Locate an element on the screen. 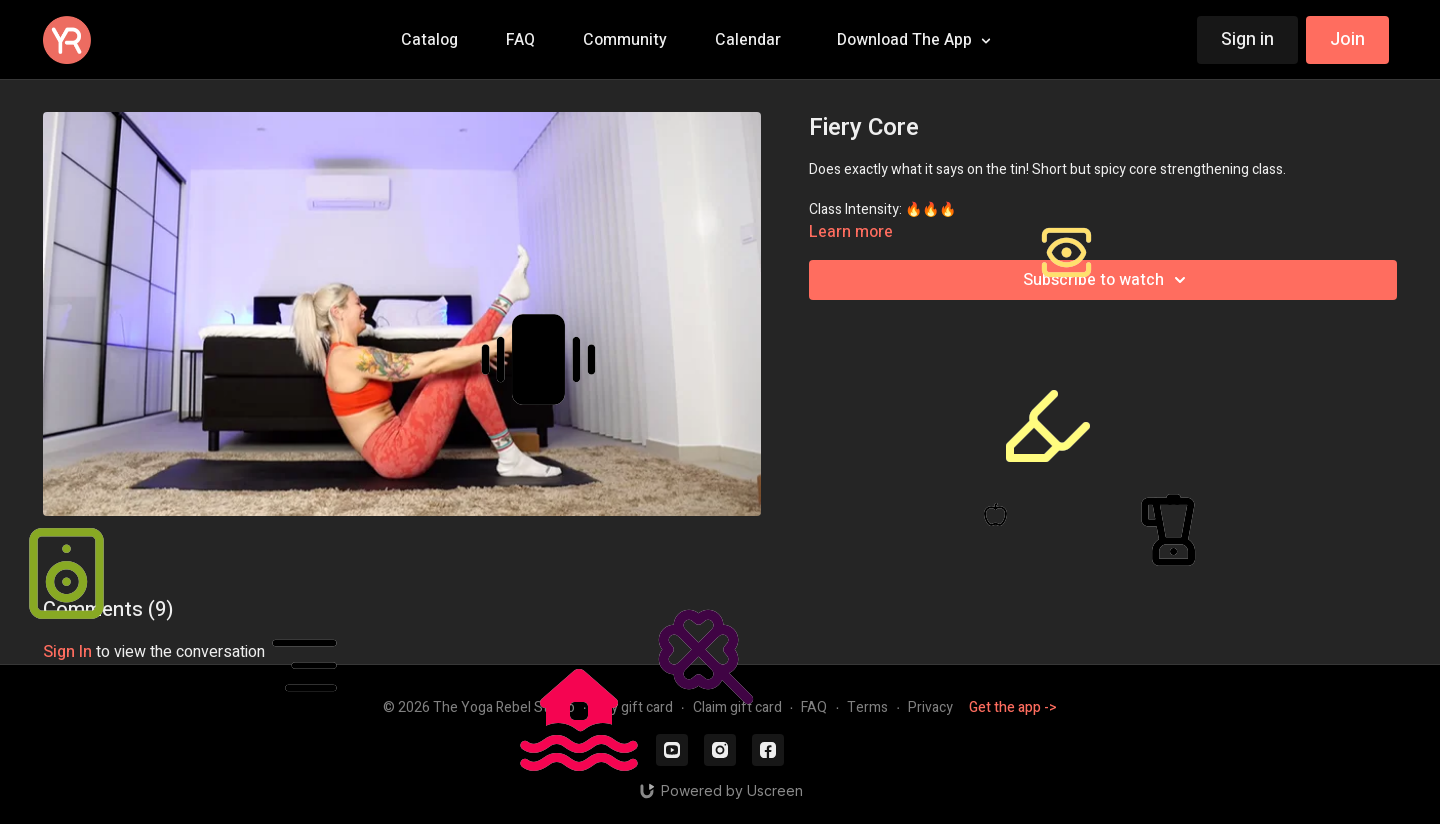 The width and height of the screenshot is (1440, 824). kitchen blender appliance icon is located at coordinates (1170, 530).